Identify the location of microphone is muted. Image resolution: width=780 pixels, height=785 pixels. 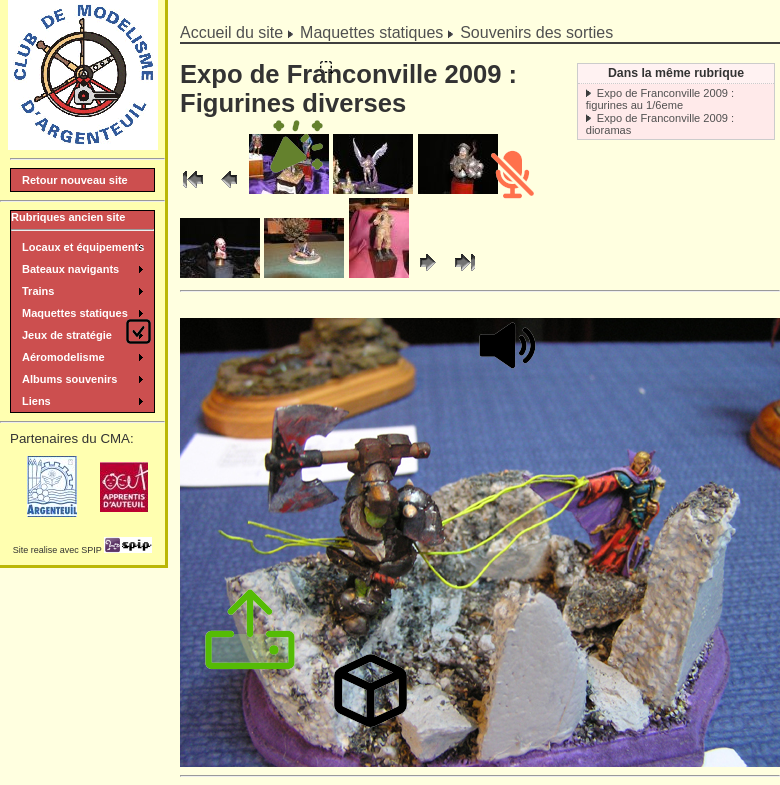
(512, 174).